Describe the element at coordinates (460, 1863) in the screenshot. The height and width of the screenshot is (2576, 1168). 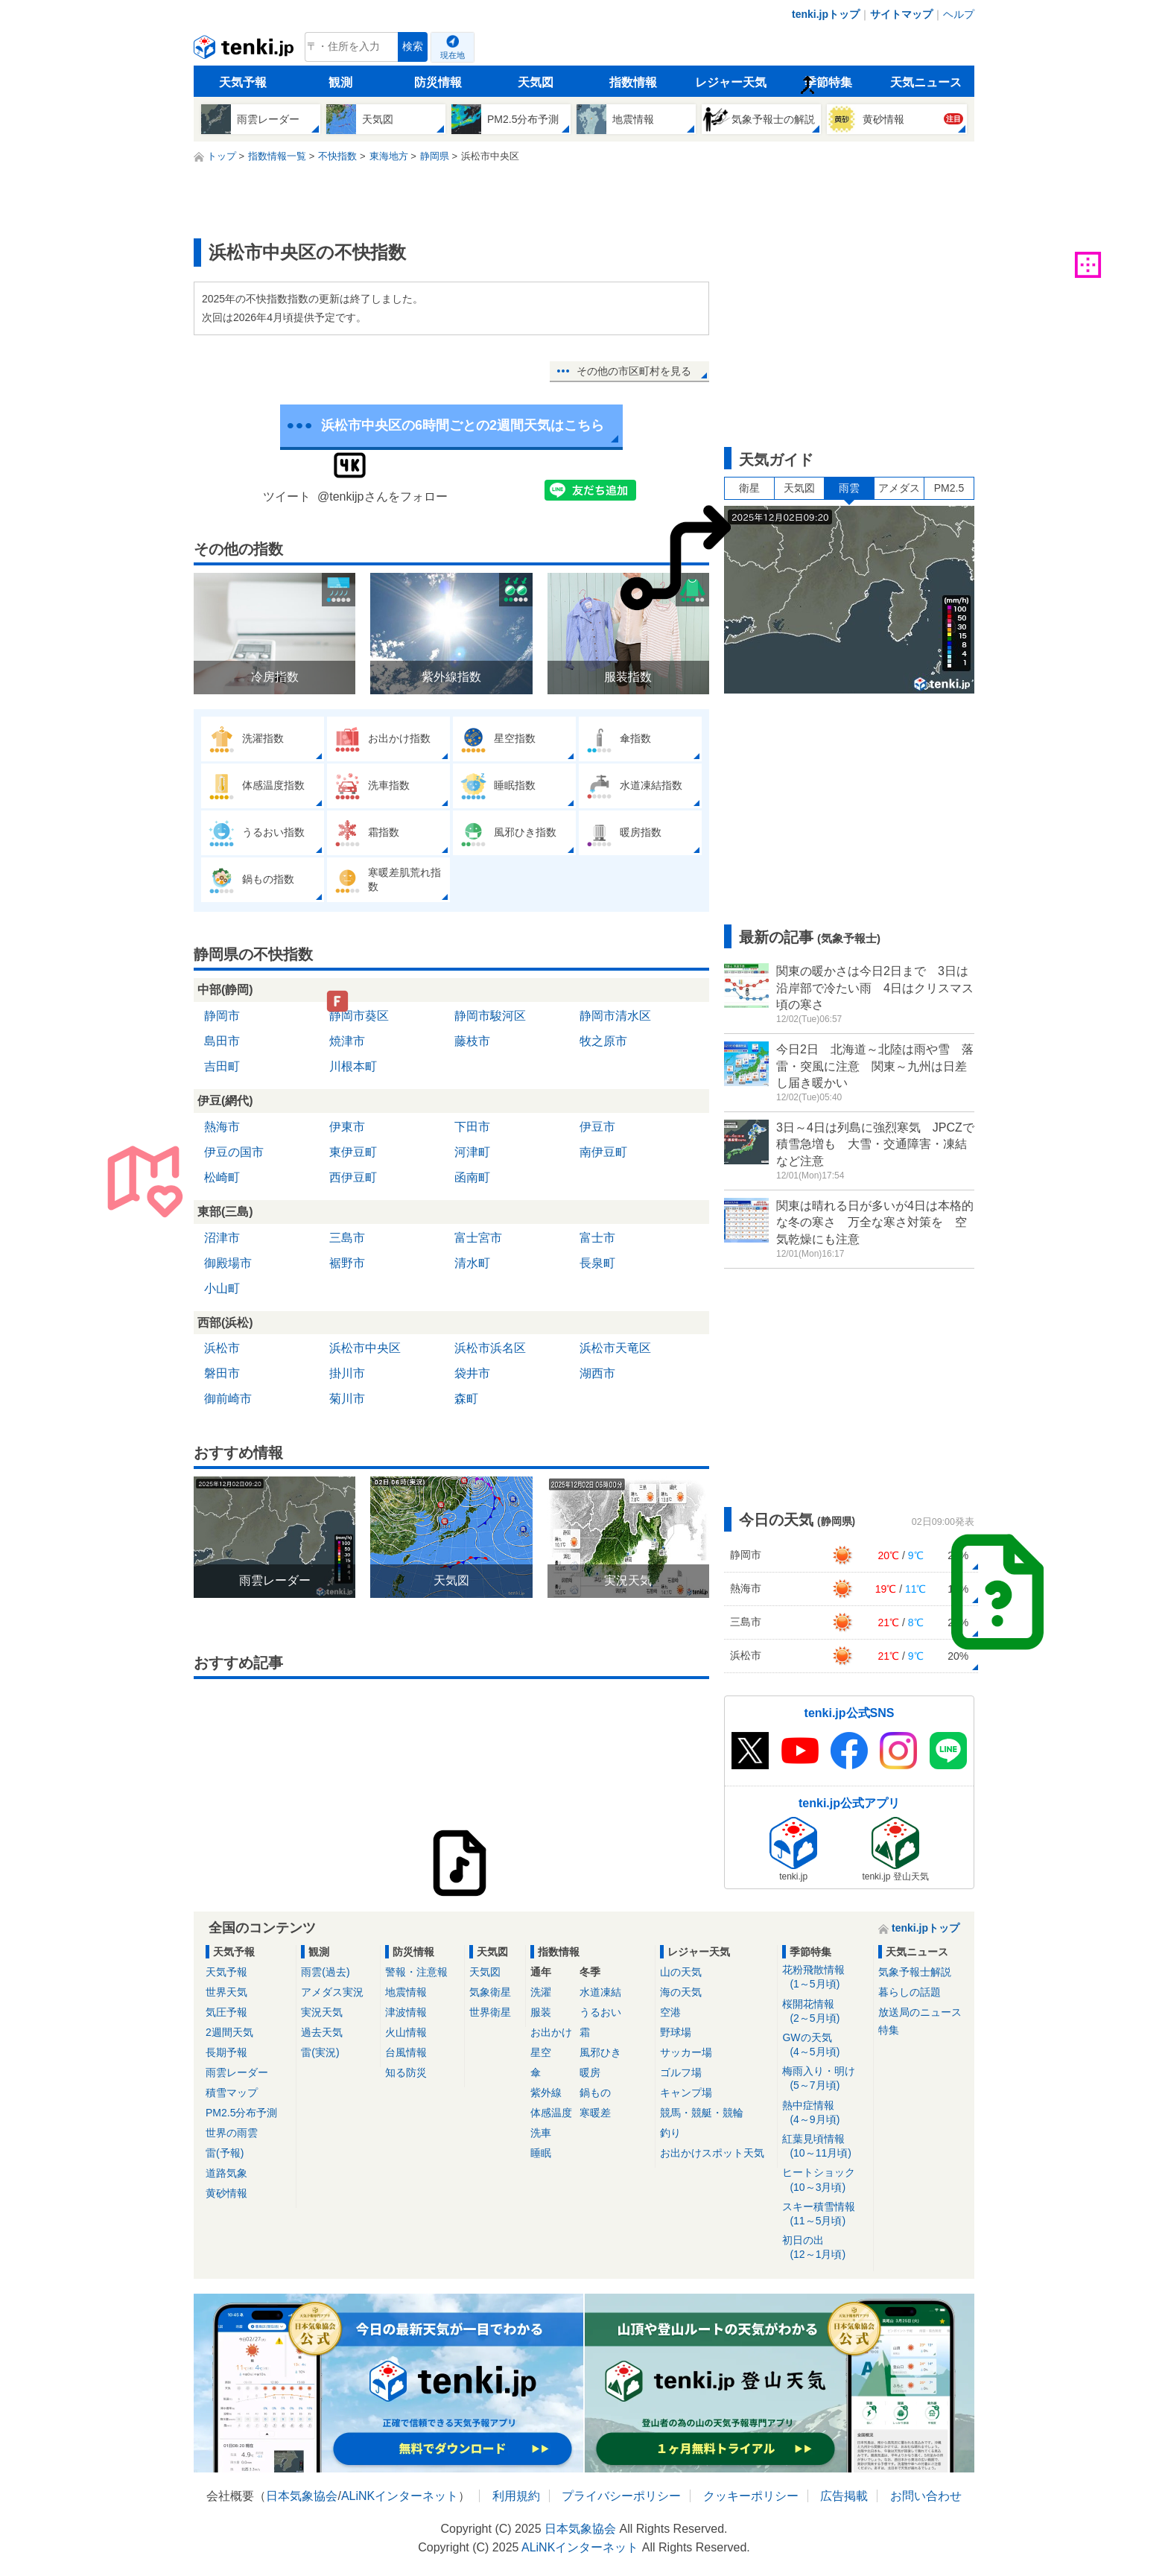
I see `open an audio or music file` at that location.